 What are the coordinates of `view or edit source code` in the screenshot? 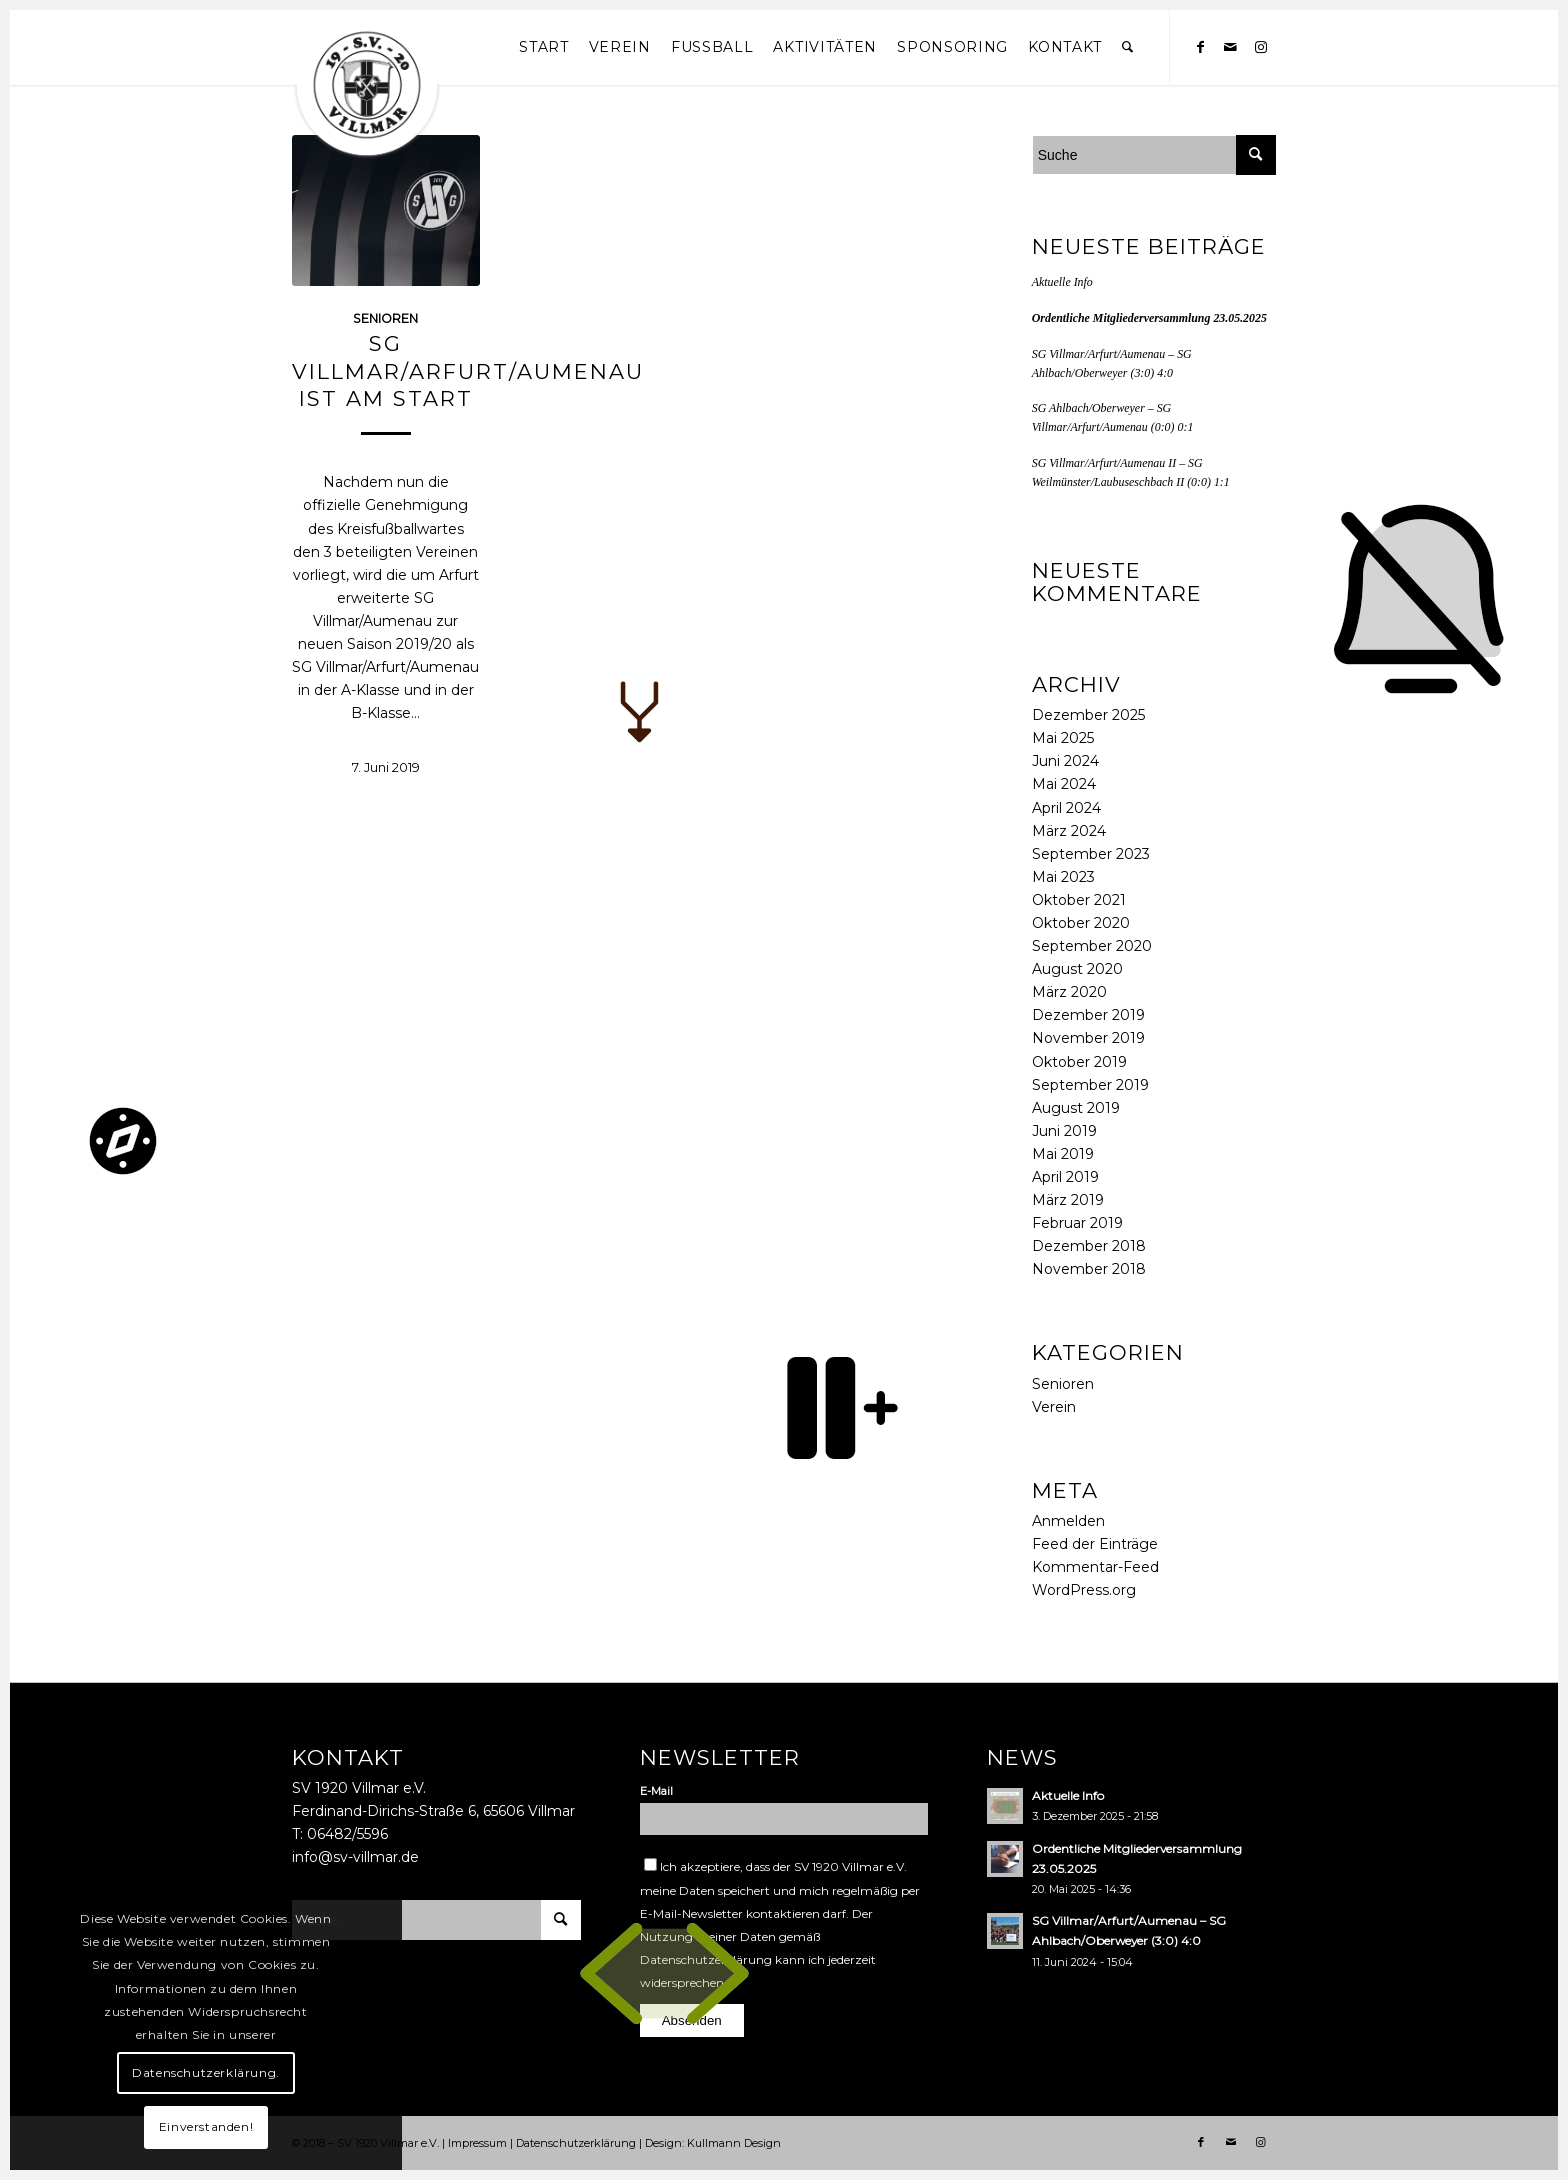 It's located at (664, 1973).